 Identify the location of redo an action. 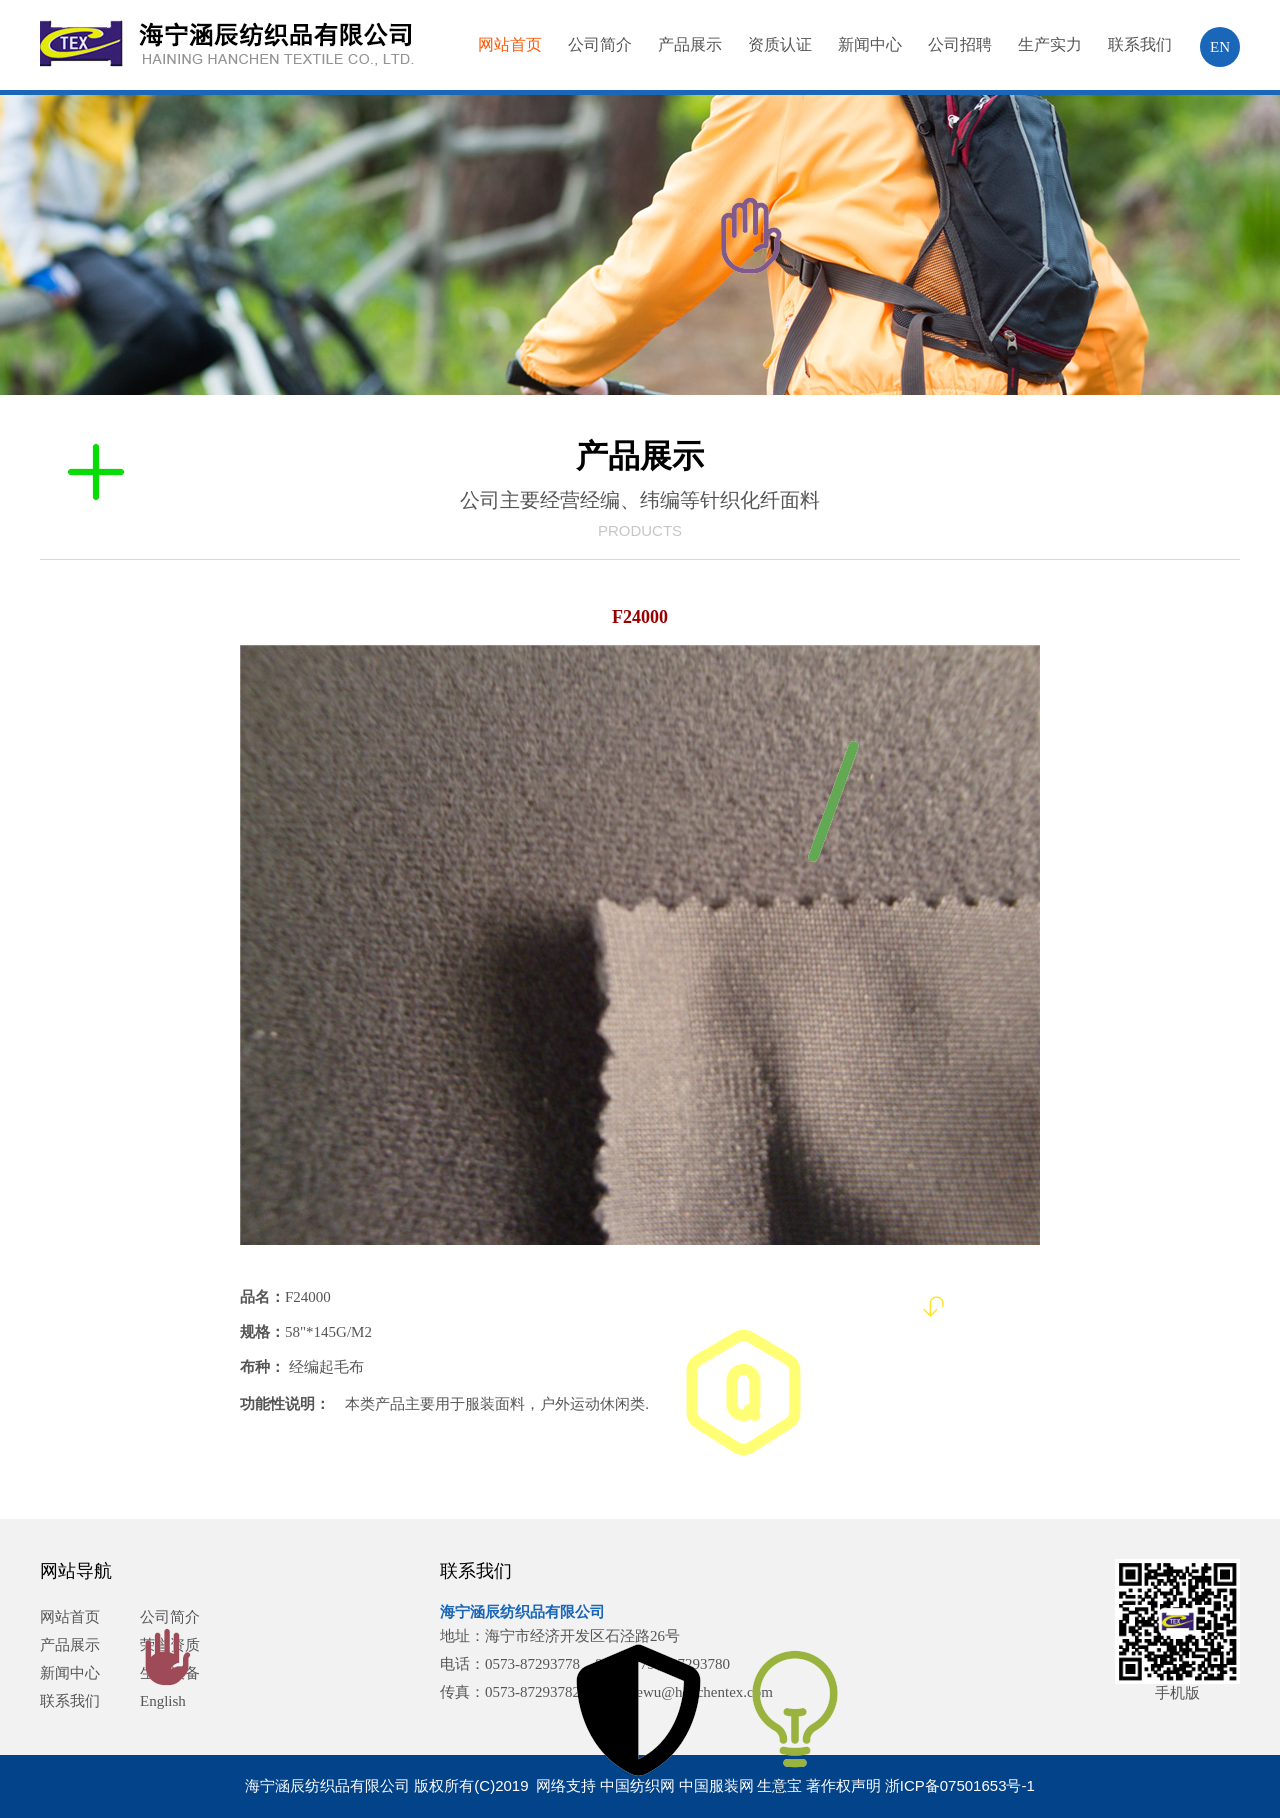
(933, 1306).